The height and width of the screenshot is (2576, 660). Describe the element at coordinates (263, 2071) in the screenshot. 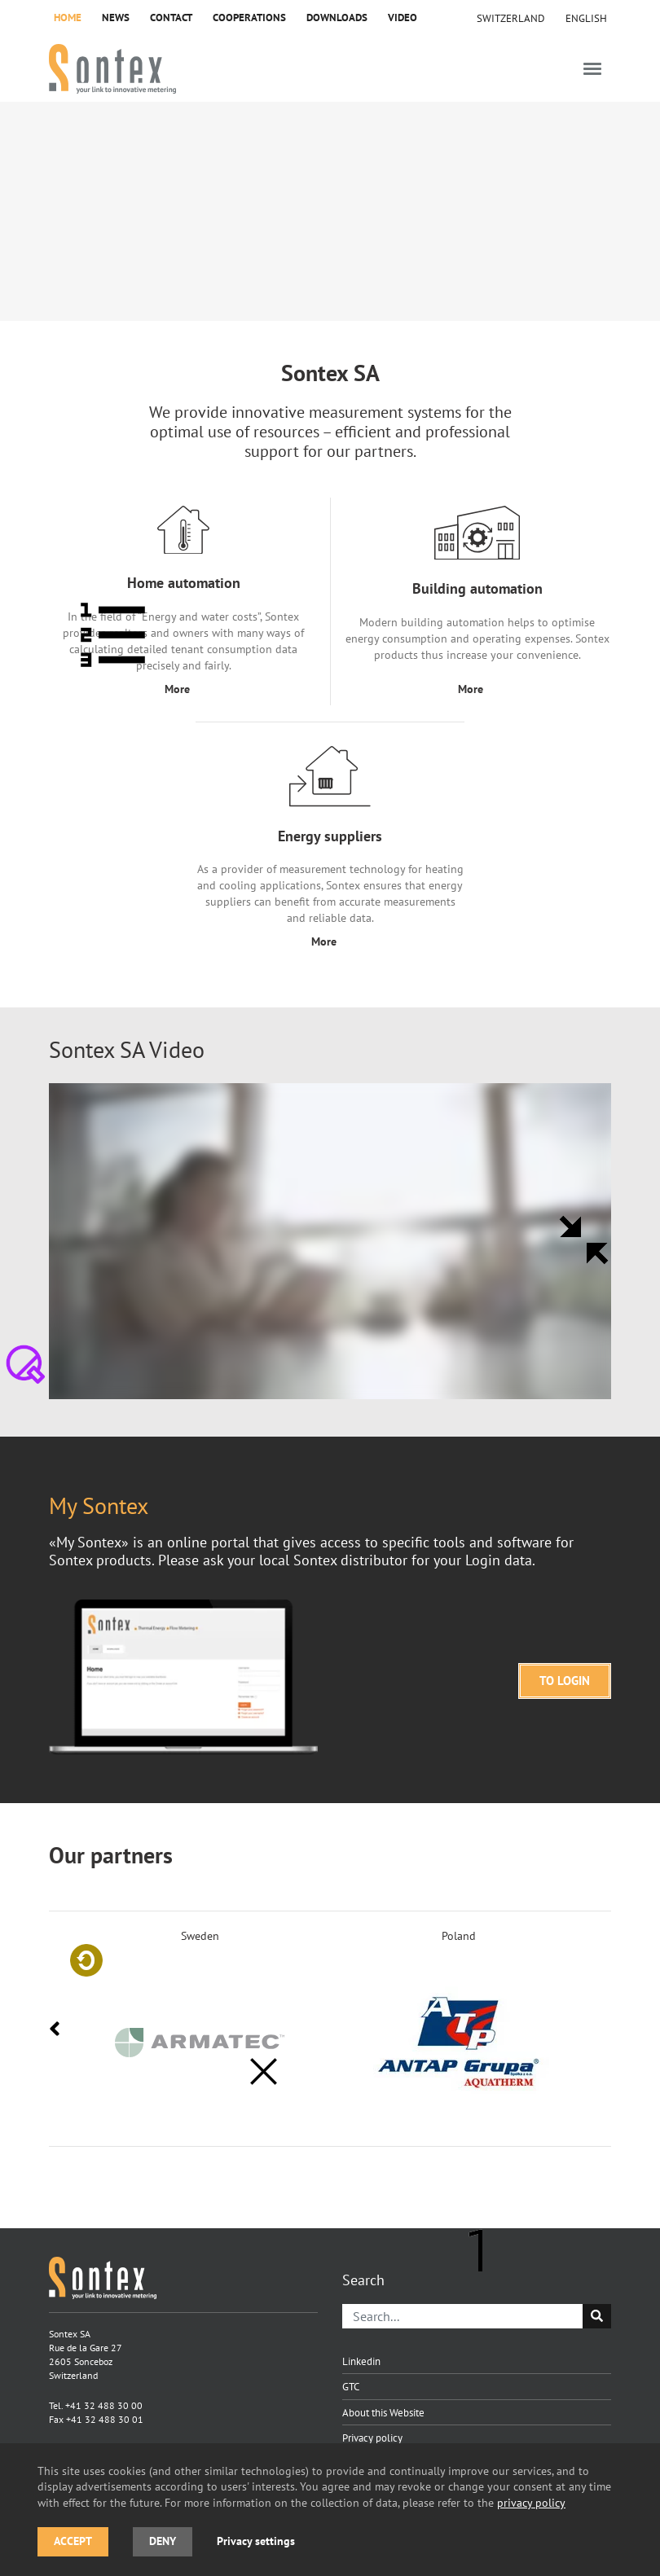

I see `close or dismiss the current window` at that location.